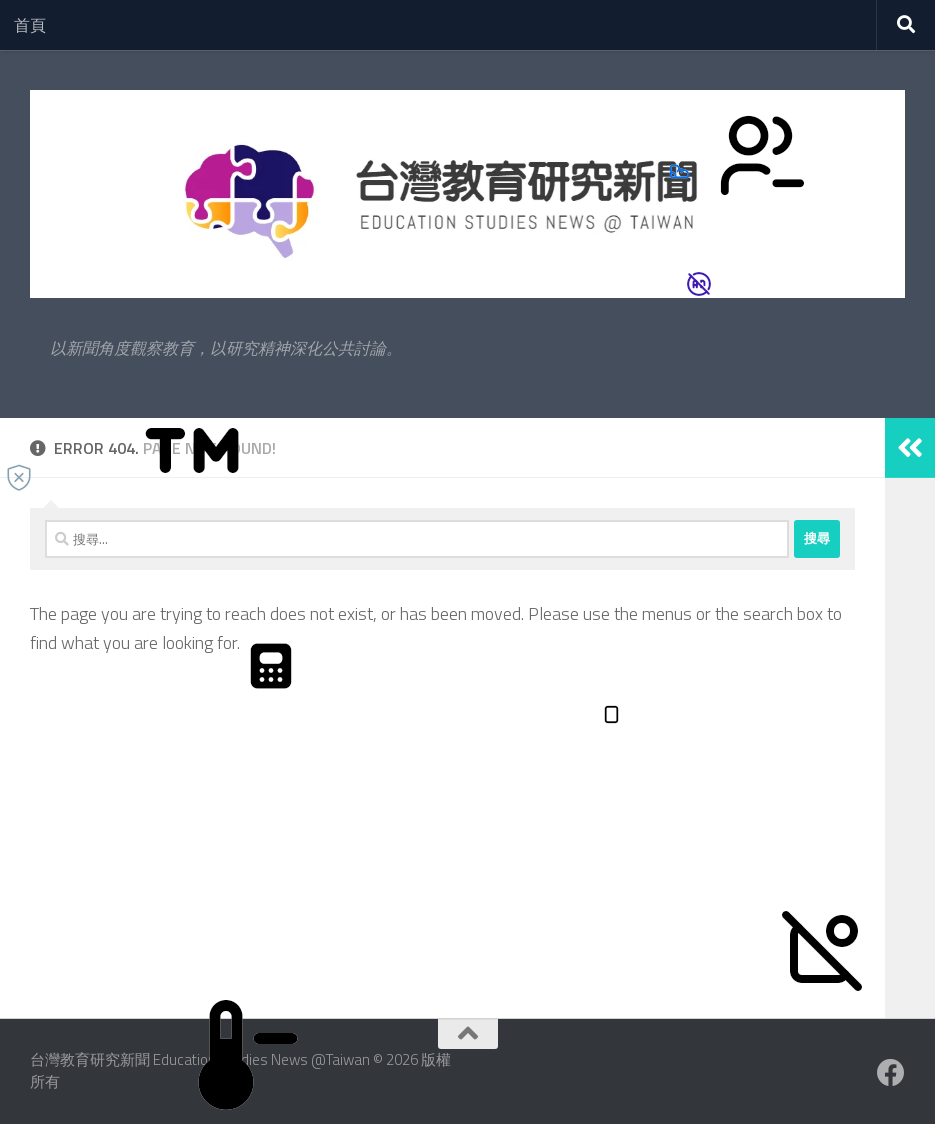 The width and height of the screenshot is (935, 1124). Describe the element at coordinates (679, 171) in the screenshot. I see `browse footwear or shoe products` at that location.